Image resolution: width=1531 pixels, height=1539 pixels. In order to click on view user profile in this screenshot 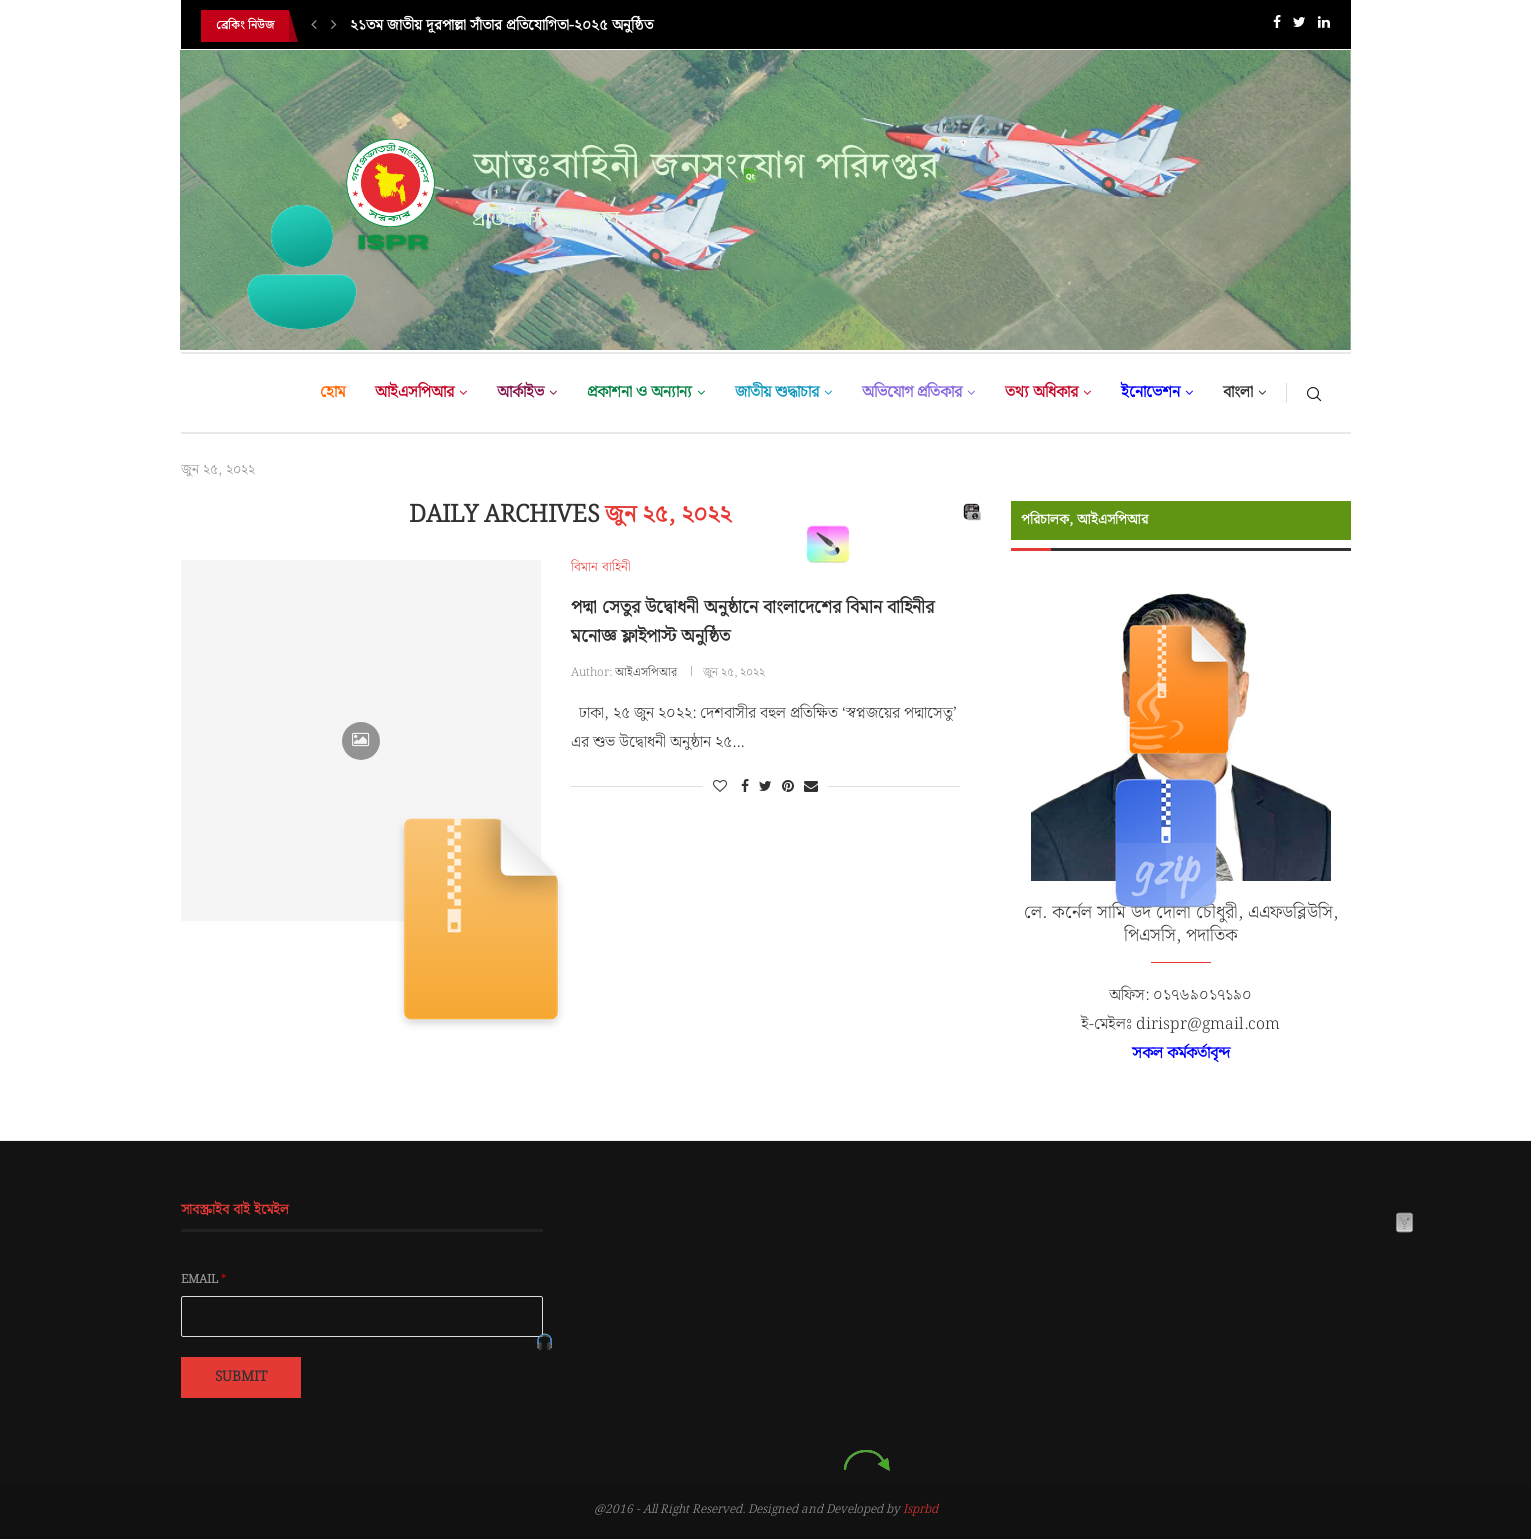, I will do `click(302, 267)`.